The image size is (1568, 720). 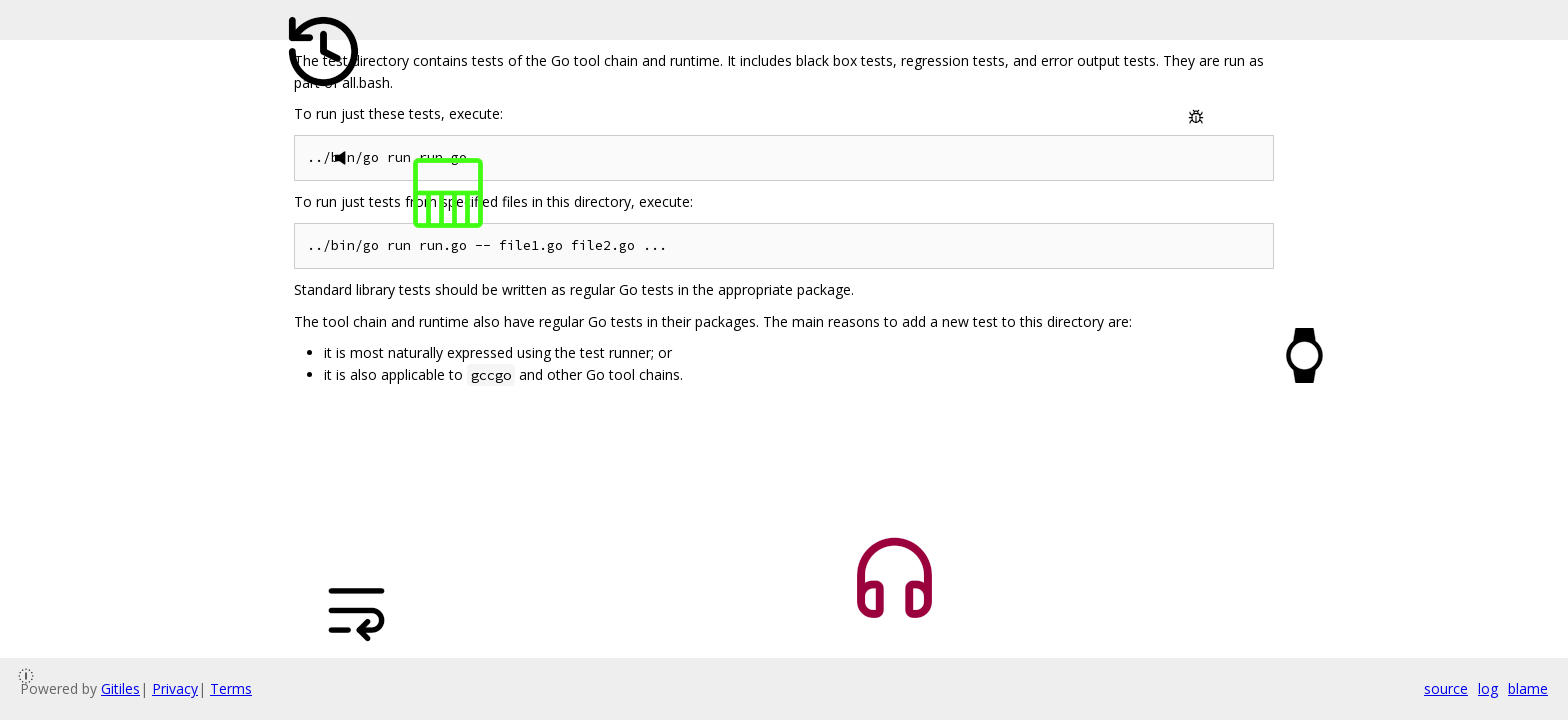 I want to click on mute or unmute audio, so click(x=341, y=158).